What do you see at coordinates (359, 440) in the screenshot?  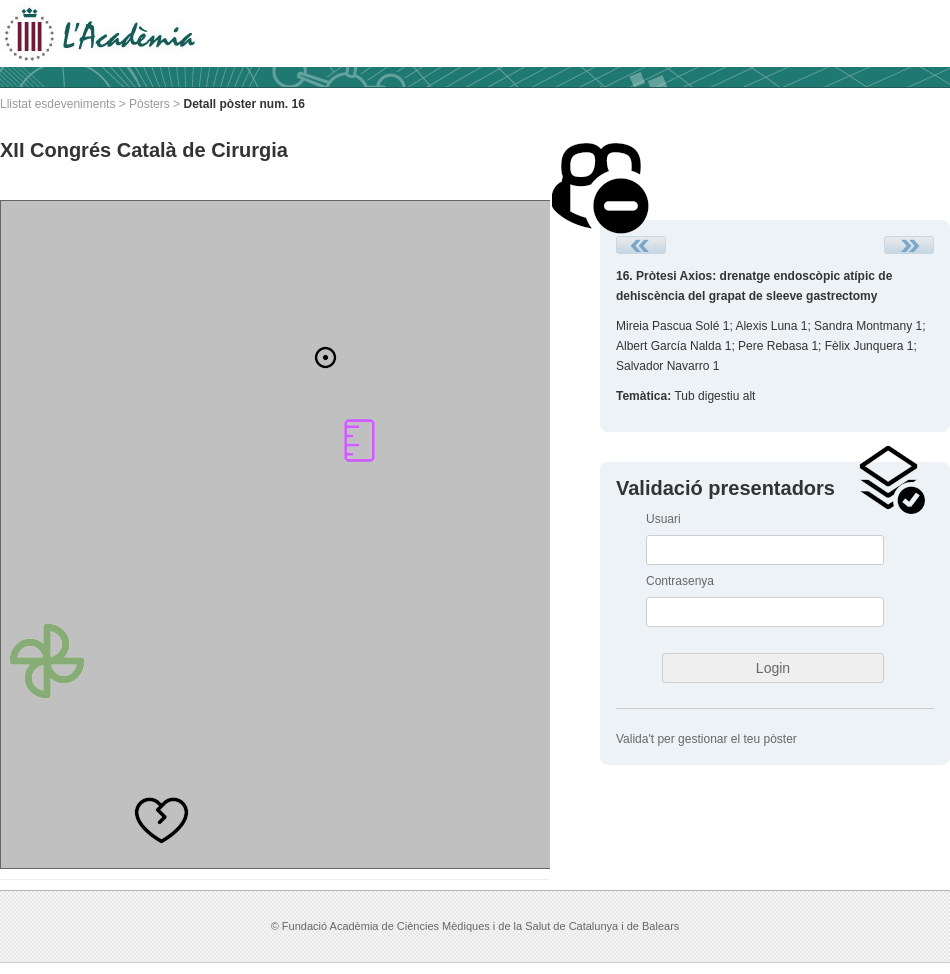 I see `view or edit measurement units` at bounding box center [359, 440].